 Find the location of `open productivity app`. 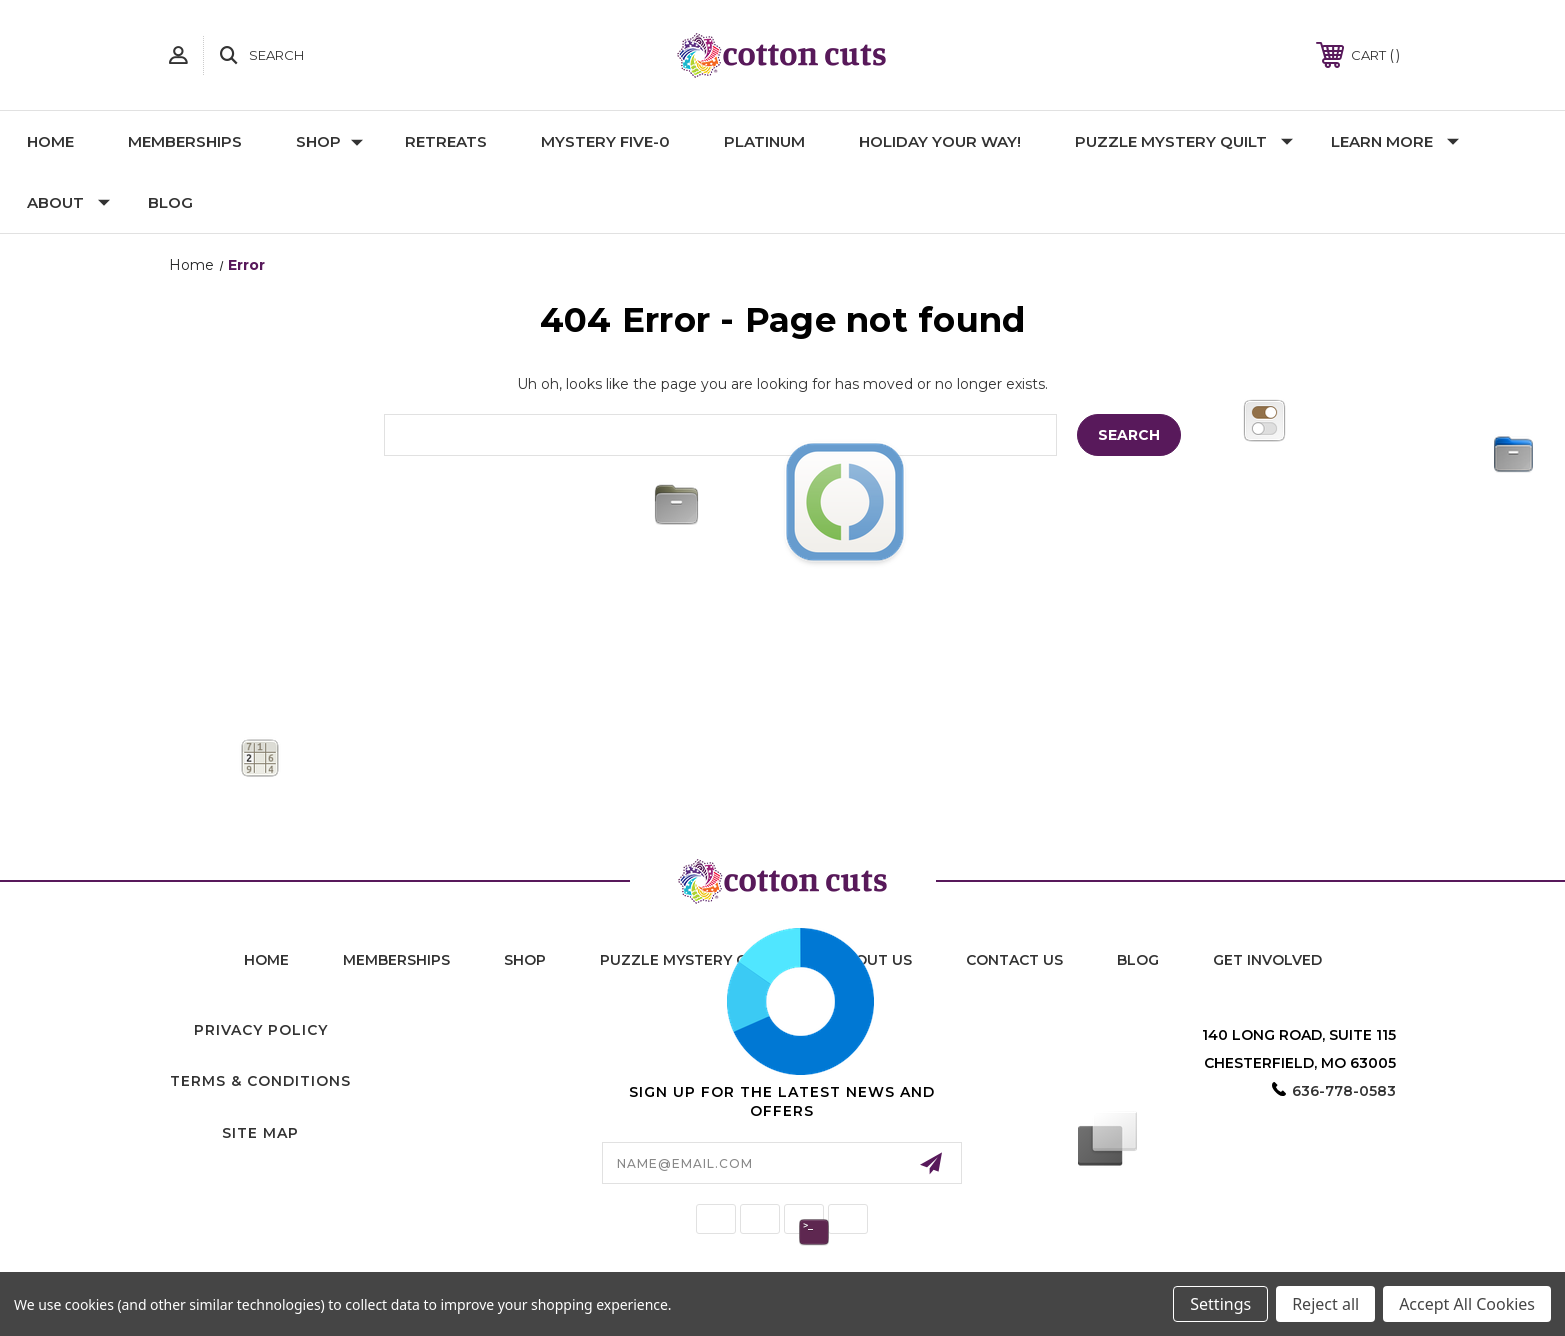

open productivity app is located at coordinates (800, 1001).